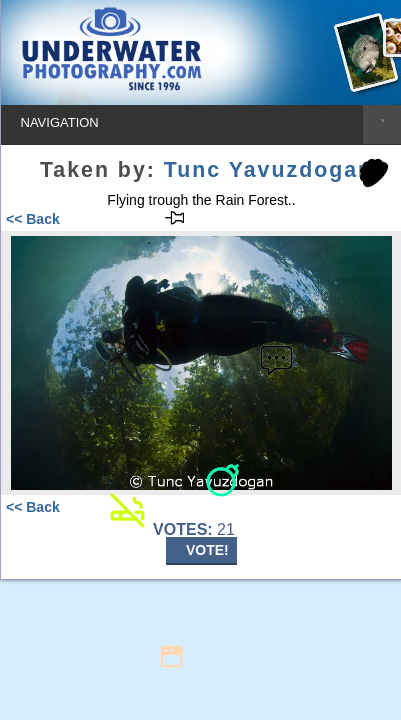  What do you see at coordinates (127, 510) in the screenshot?
I see `indicates a no smoking zone` at bounding box center [127, 510].